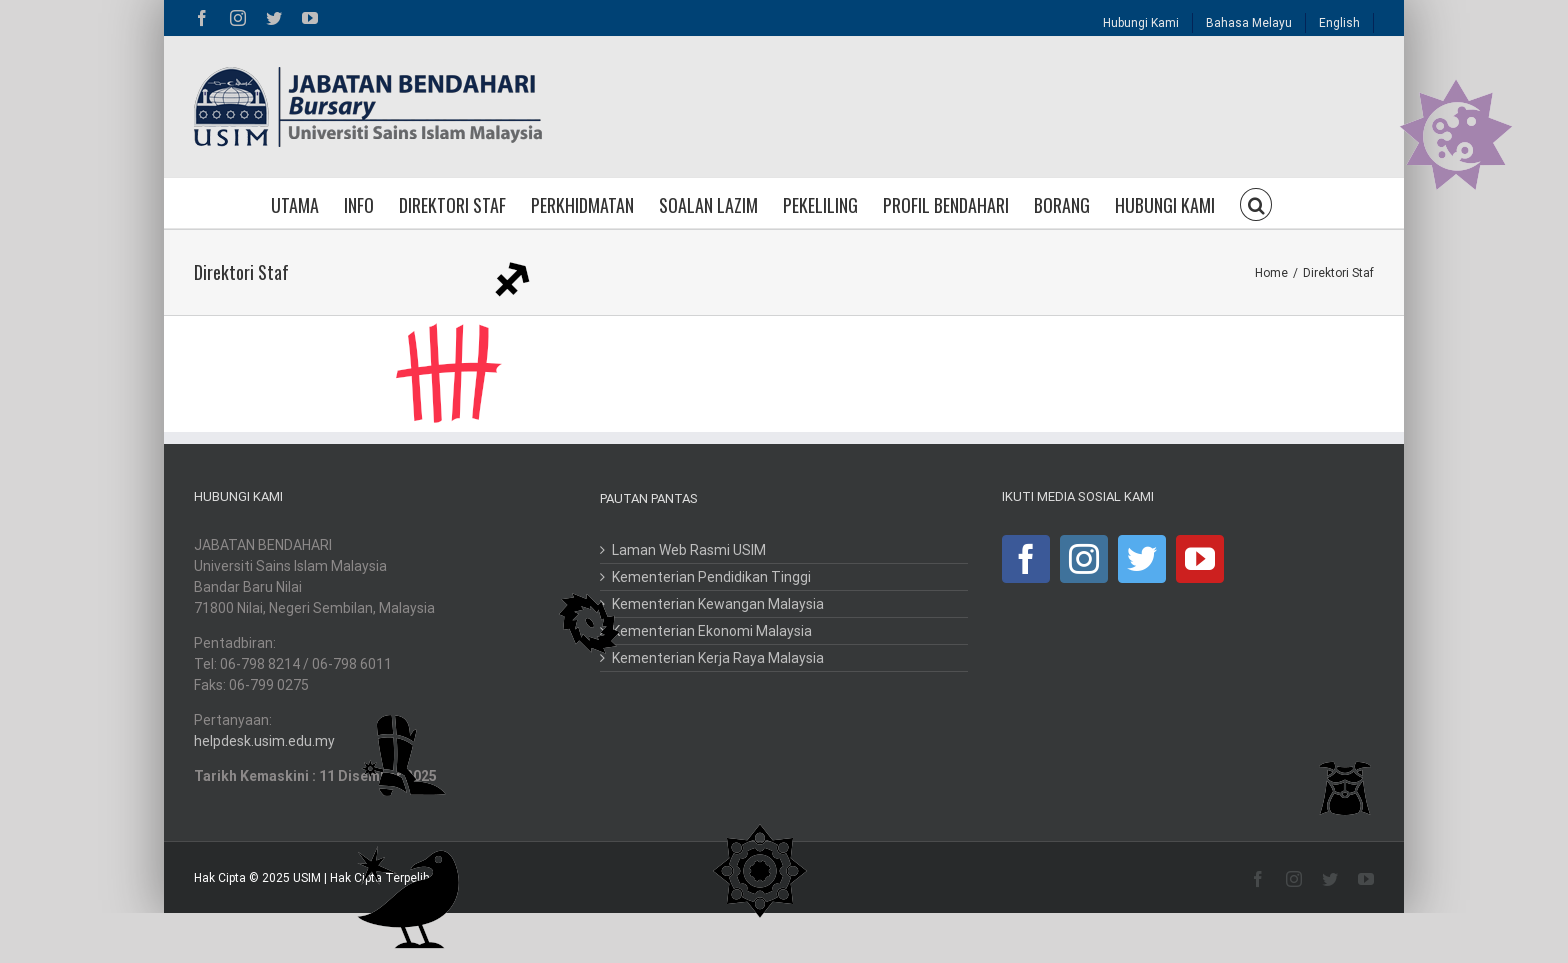 This screenshot has height=963, width=1568. I want to click on decorative badge or achievement emblem, so click(760, 871).